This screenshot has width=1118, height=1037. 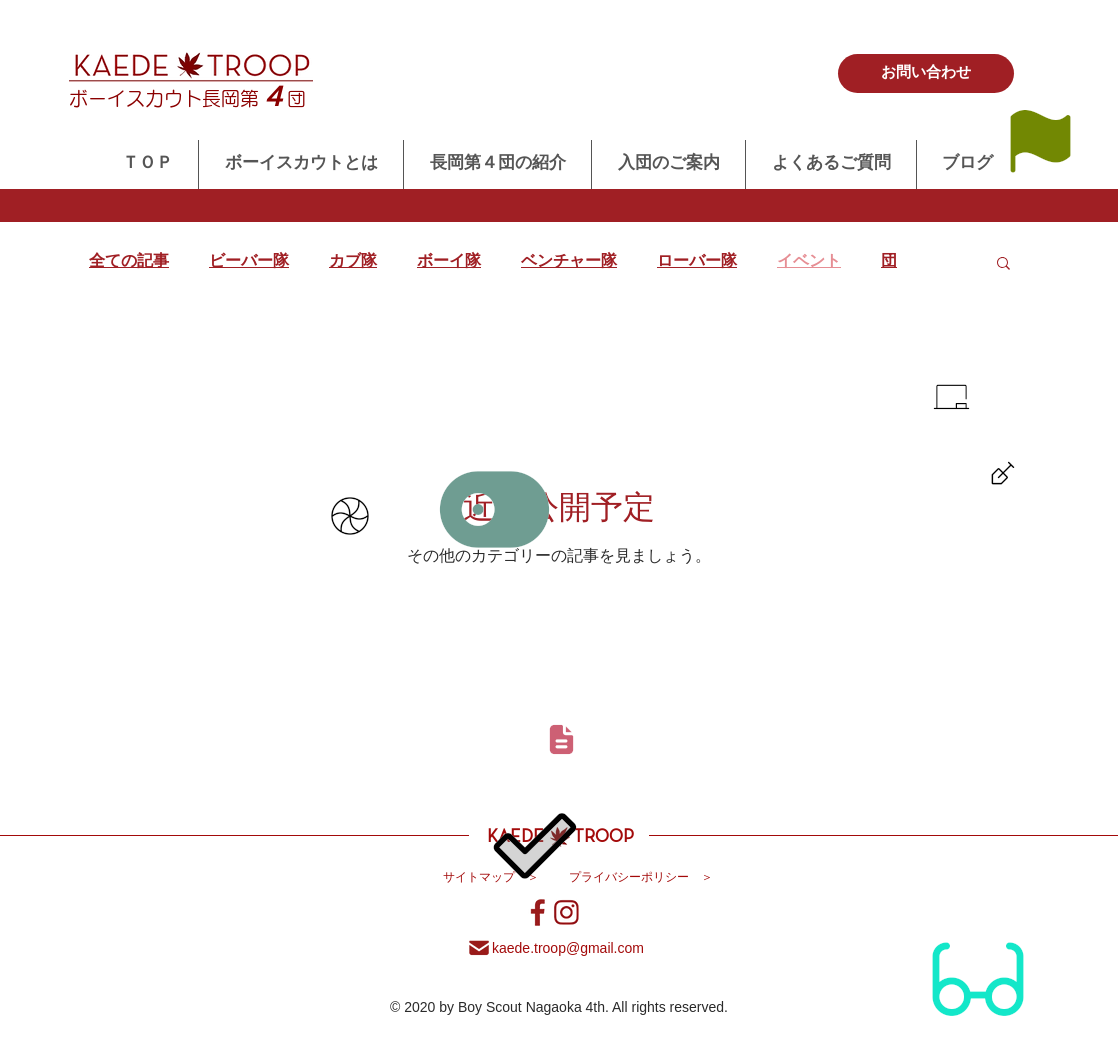 What do you see at coordinates (494, 509) in the screenshot?
I see `toggle switch in off position` at bounding box center [494, 509].